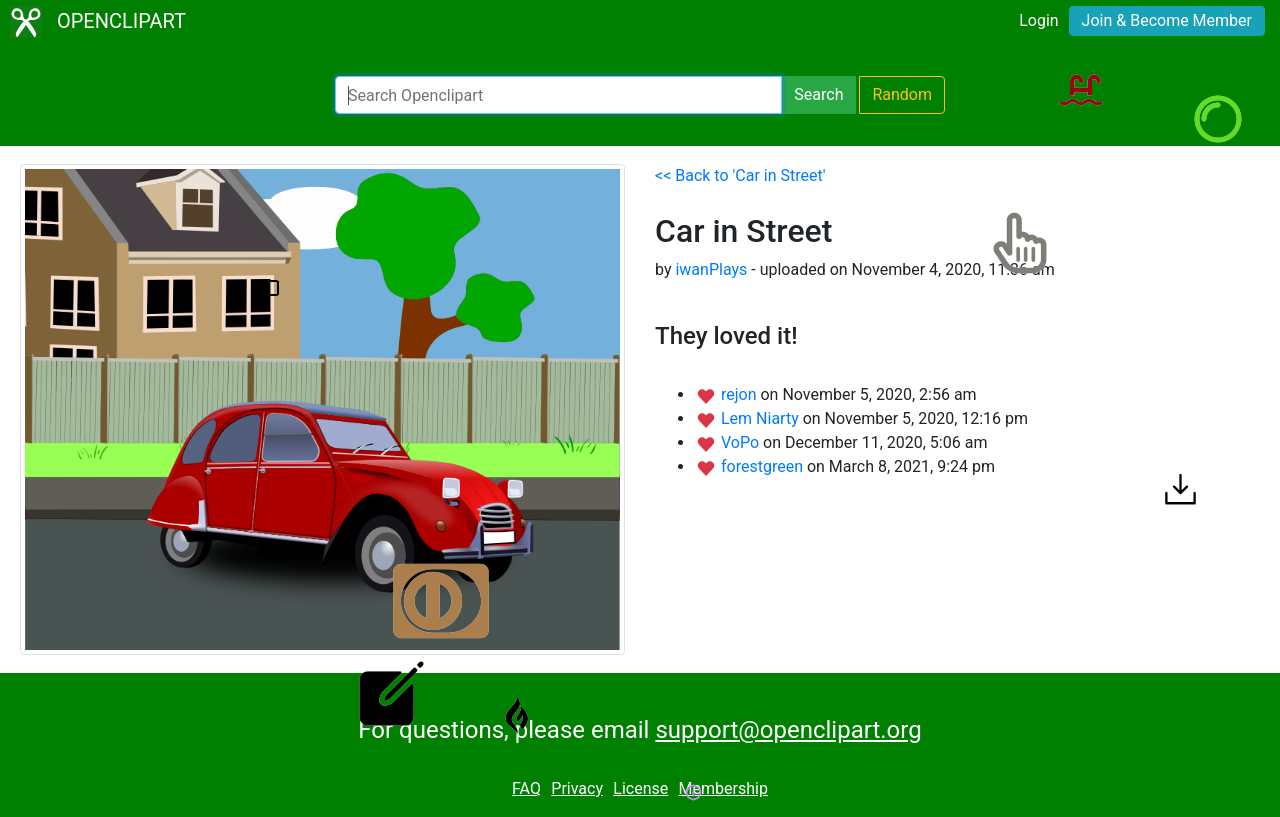 This screenshot has width=1280, height=817. Describe the element at coordinates (1081, 90) in the screenshot. I see `indicates swimming pool amenity available` at that location.